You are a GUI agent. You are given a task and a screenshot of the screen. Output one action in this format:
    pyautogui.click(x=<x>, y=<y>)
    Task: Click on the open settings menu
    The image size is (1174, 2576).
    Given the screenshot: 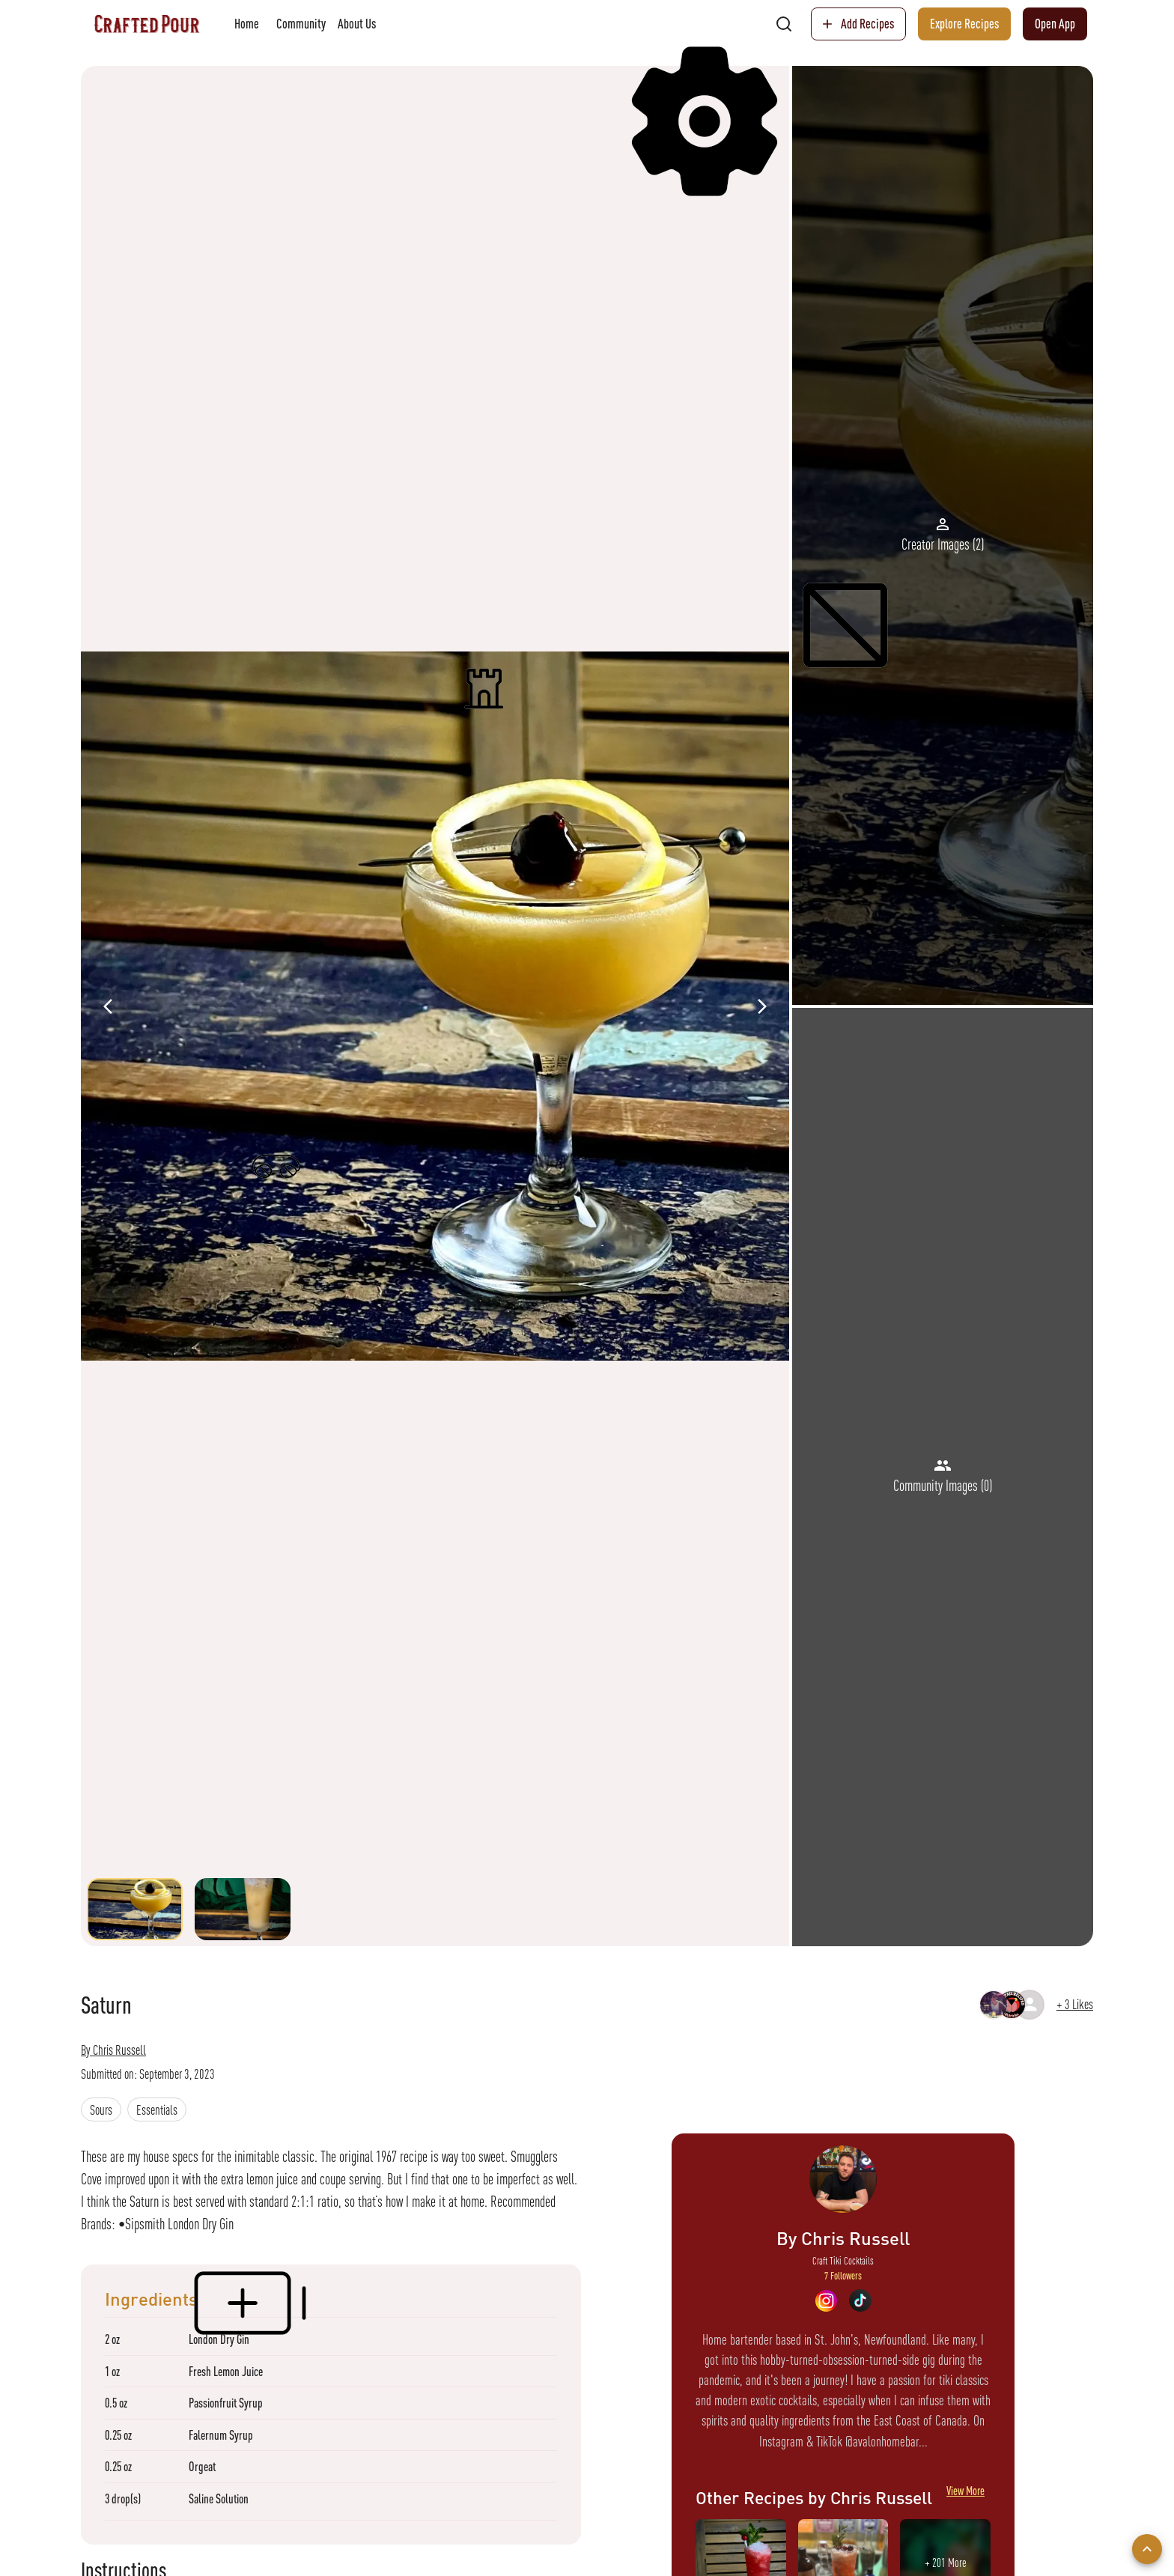 What is the action you would take?
    pyautogui.click(x=705, y=121)
    